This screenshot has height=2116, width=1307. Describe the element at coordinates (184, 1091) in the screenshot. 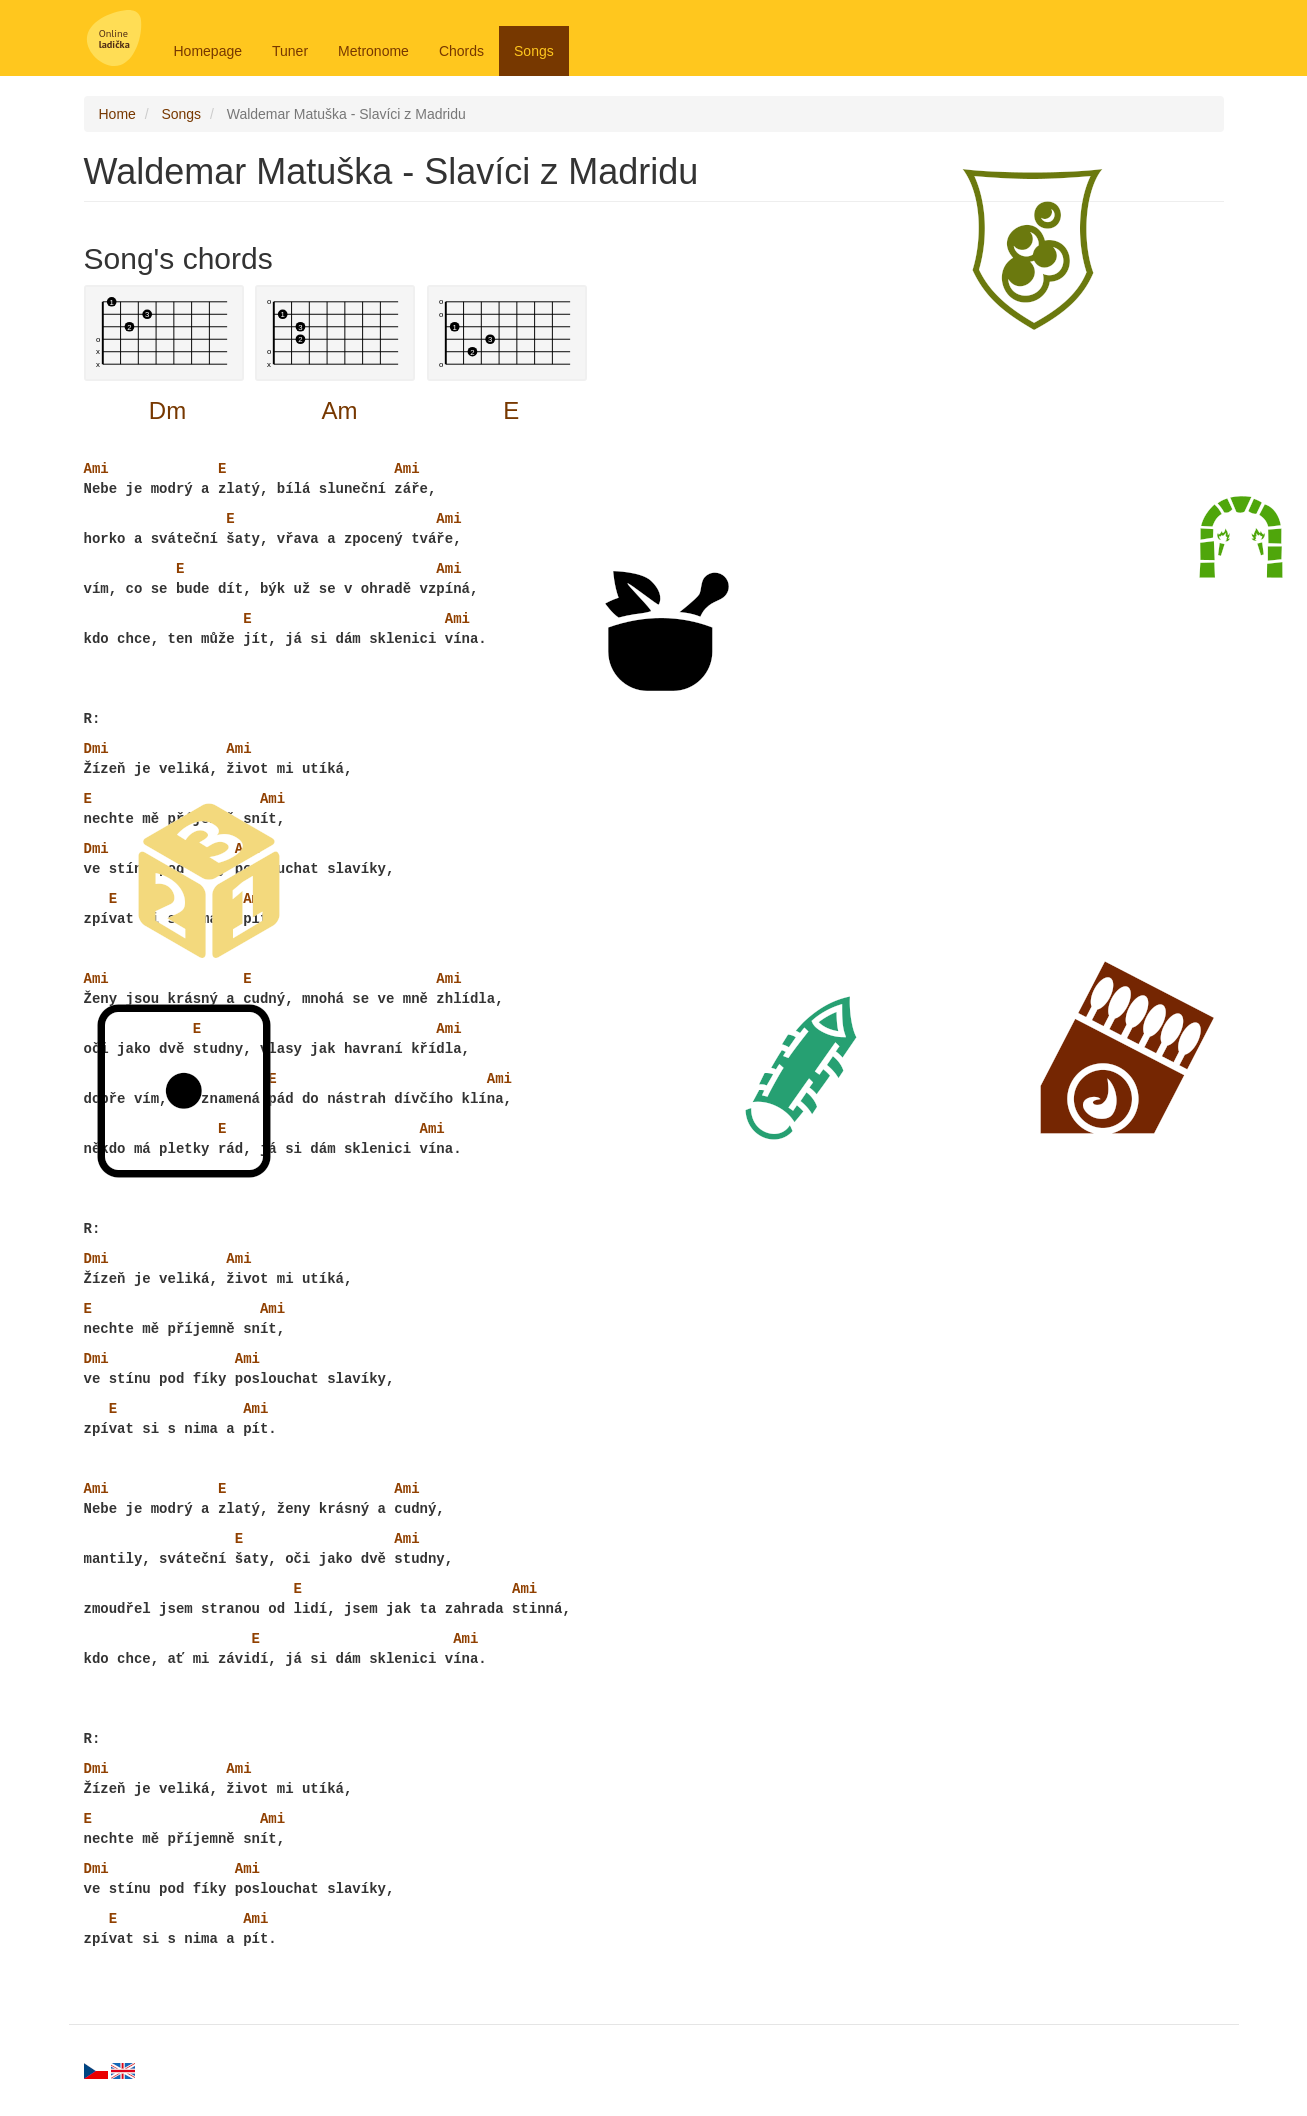

I see `roll the dice or trigger random selection` at that location.